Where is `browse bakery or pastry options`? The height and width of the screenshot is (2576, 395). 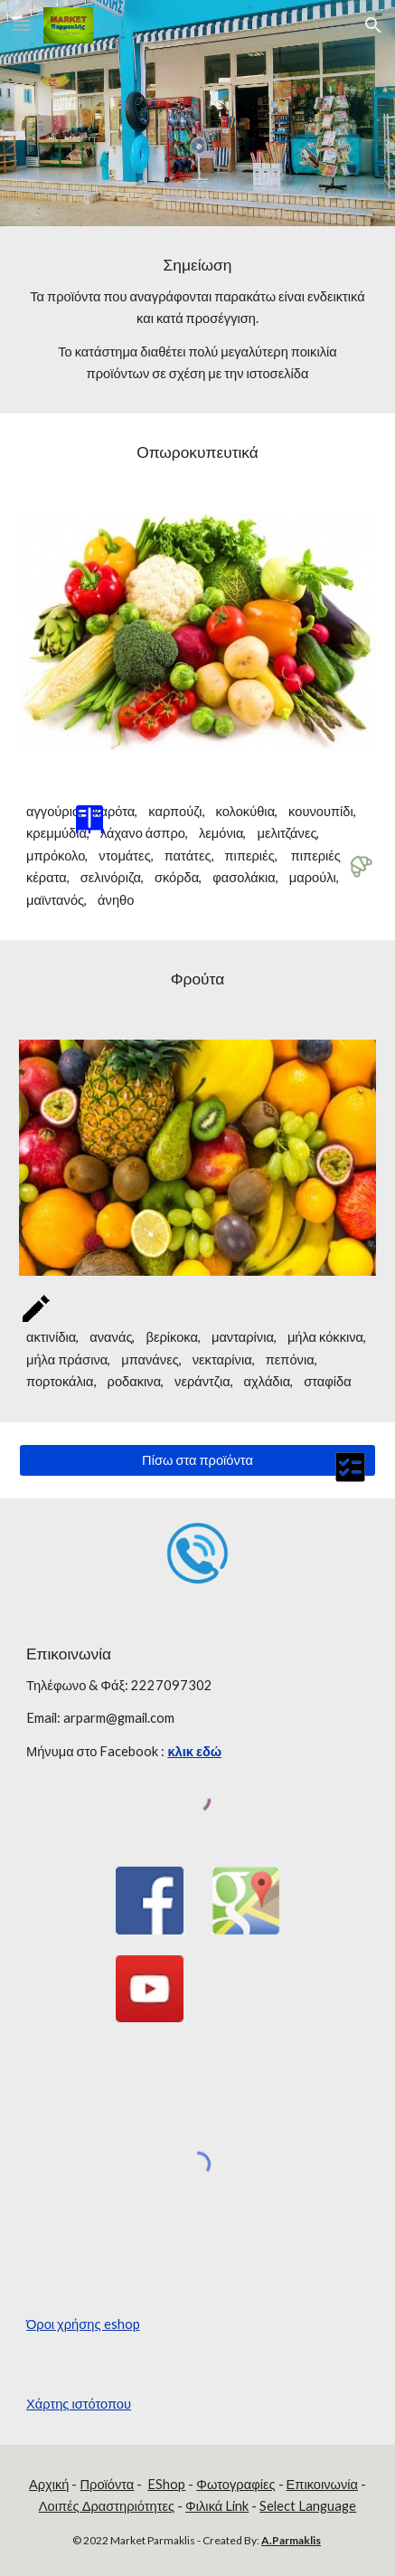
browse bakery or pastry options is located at coordinates (361, 866).